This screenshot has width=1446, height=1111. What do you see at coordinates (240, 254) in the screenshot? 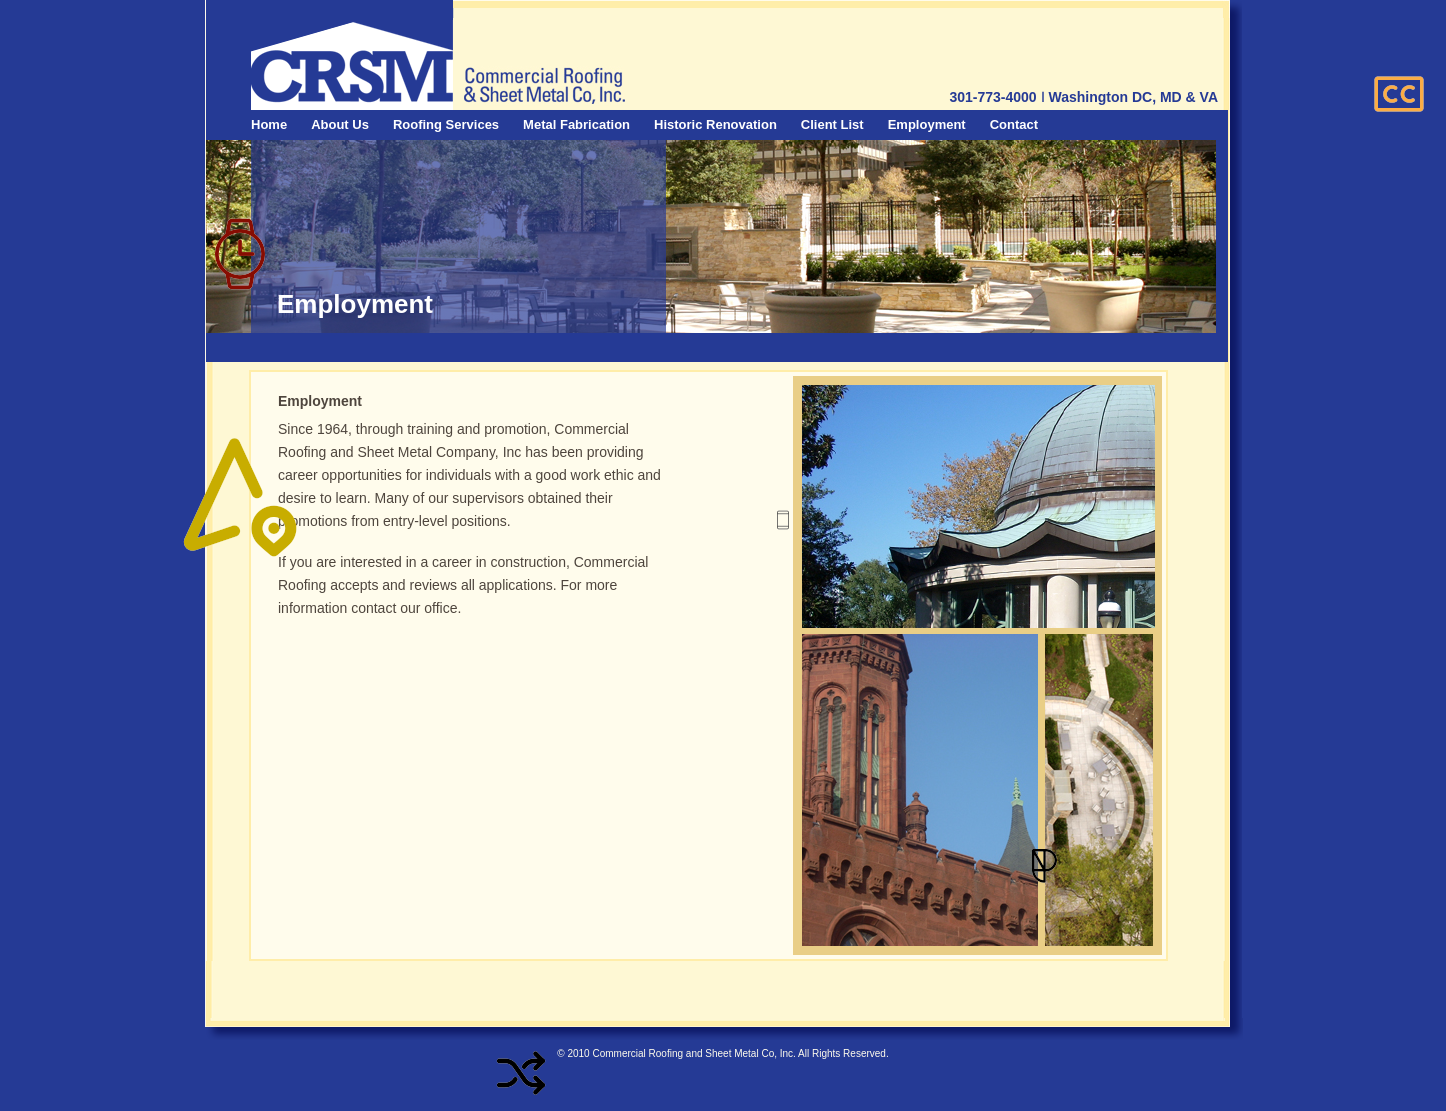
I see `view time or clock settings` at bounding box center [240, 254].